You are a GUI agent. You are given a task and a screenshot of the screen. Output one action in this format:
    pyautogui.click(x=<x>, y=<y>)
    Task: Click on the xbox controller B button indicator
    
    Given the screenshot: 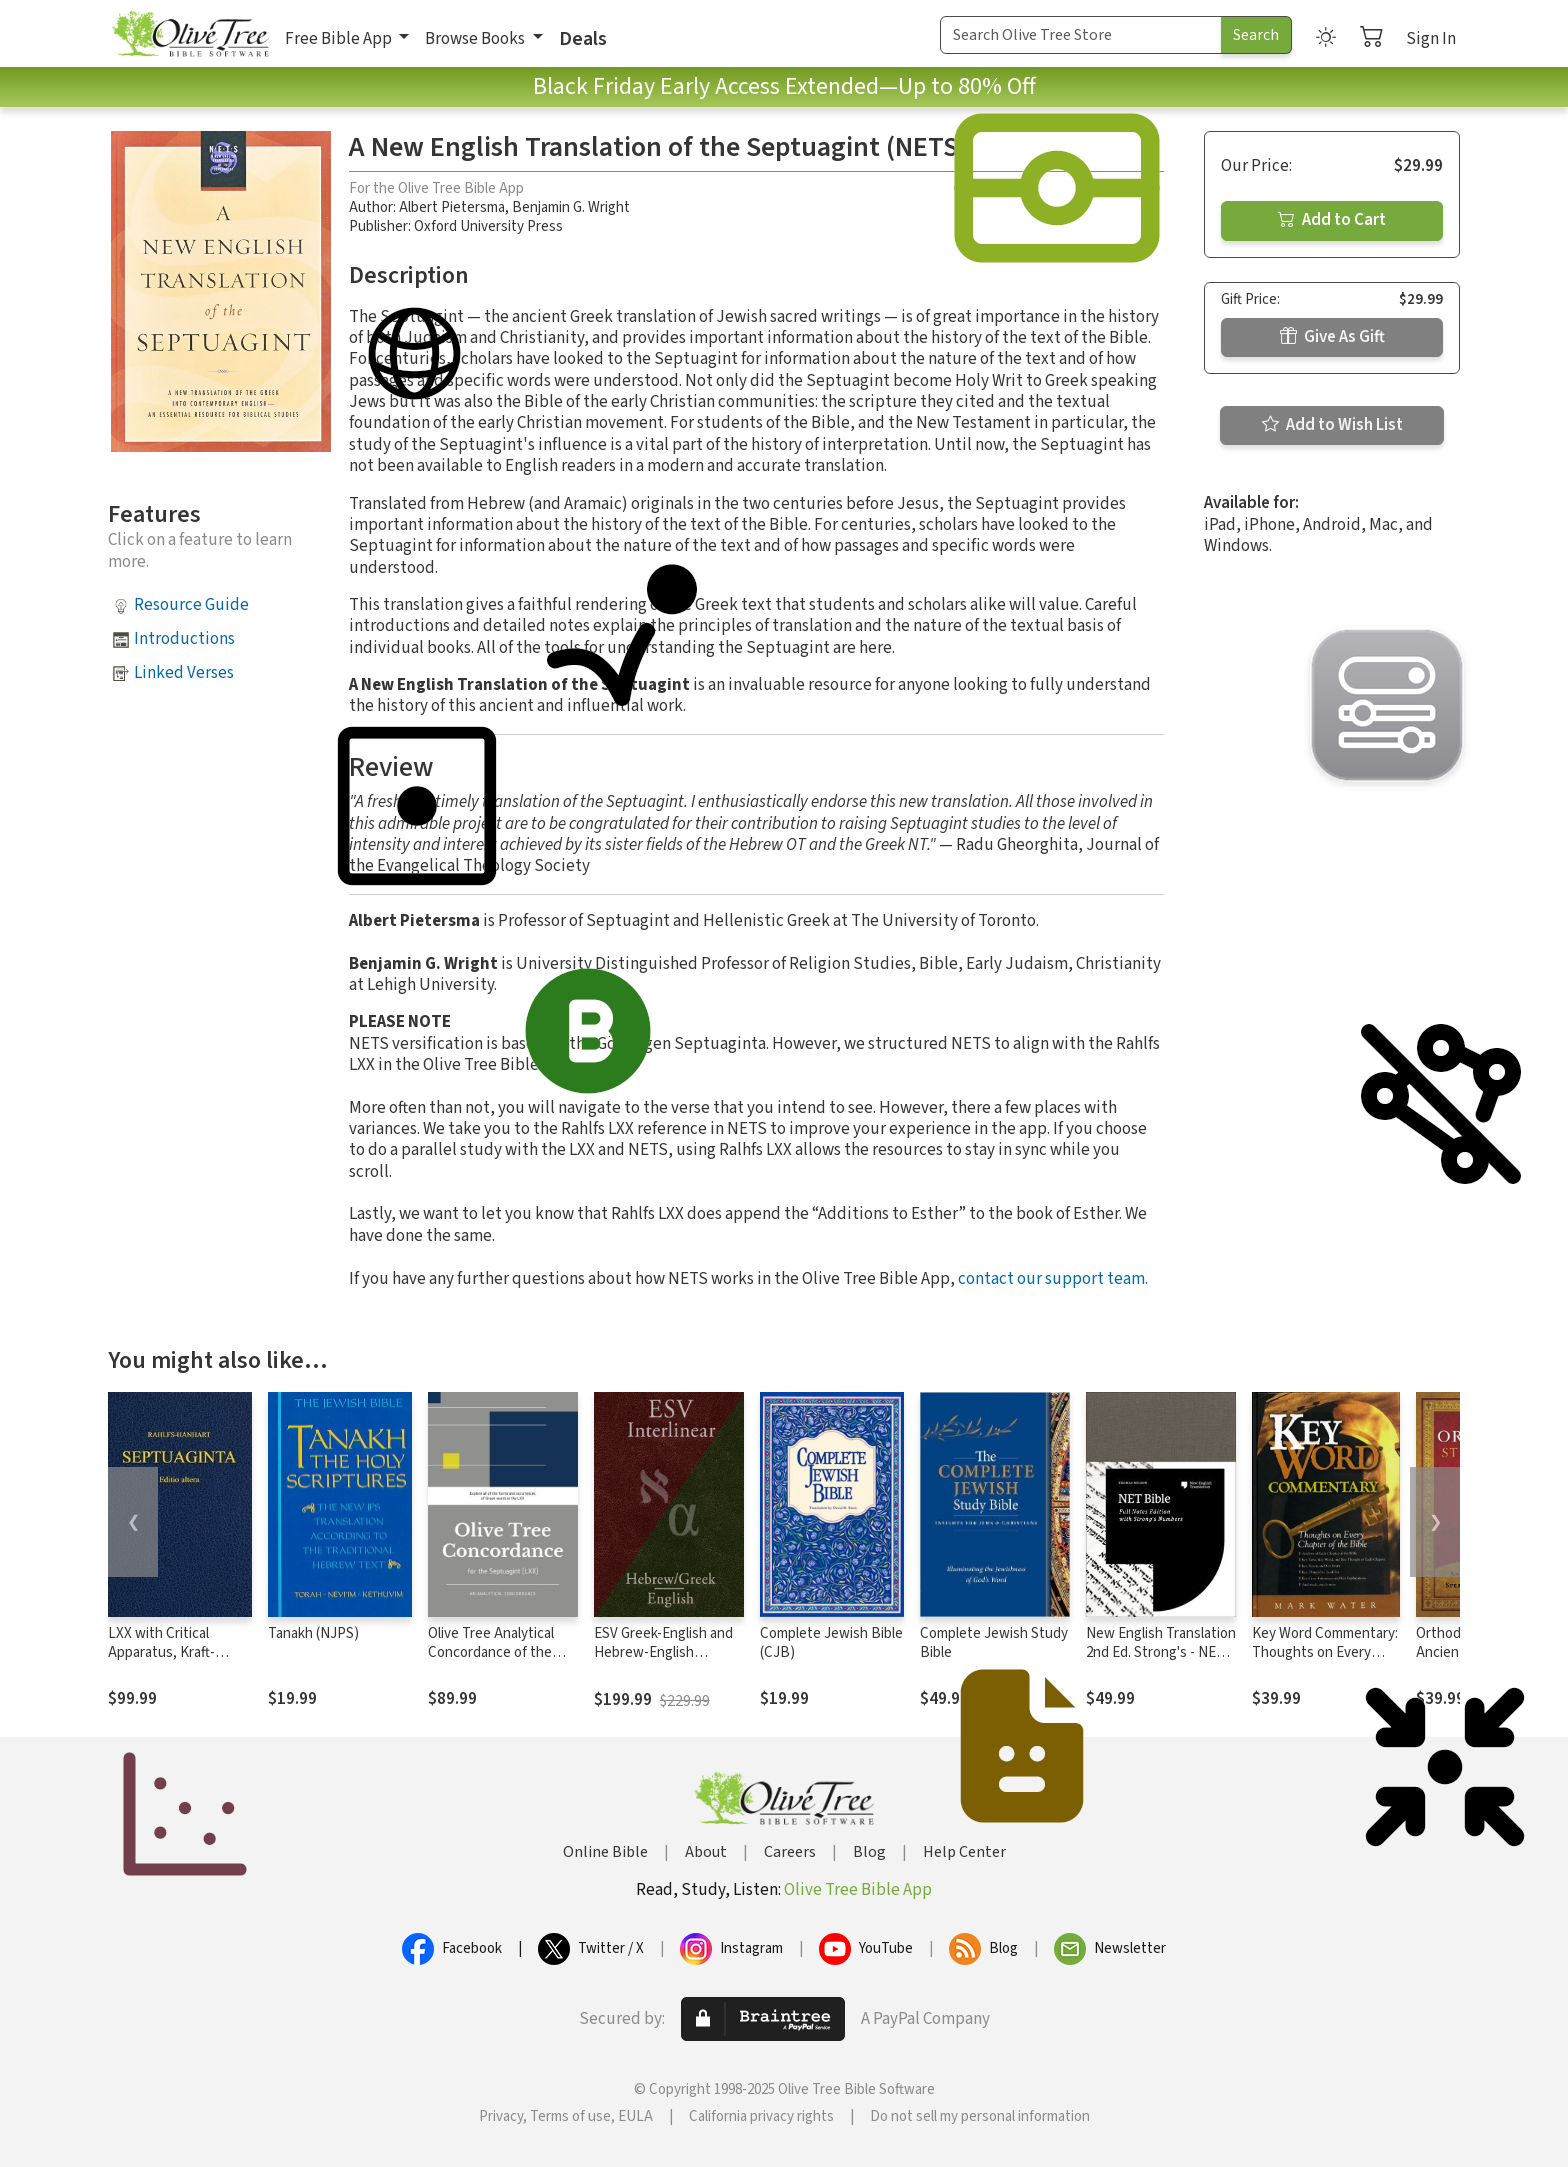 What is the action you would take?
    pyautogui.click(x=588, y=1031)
    